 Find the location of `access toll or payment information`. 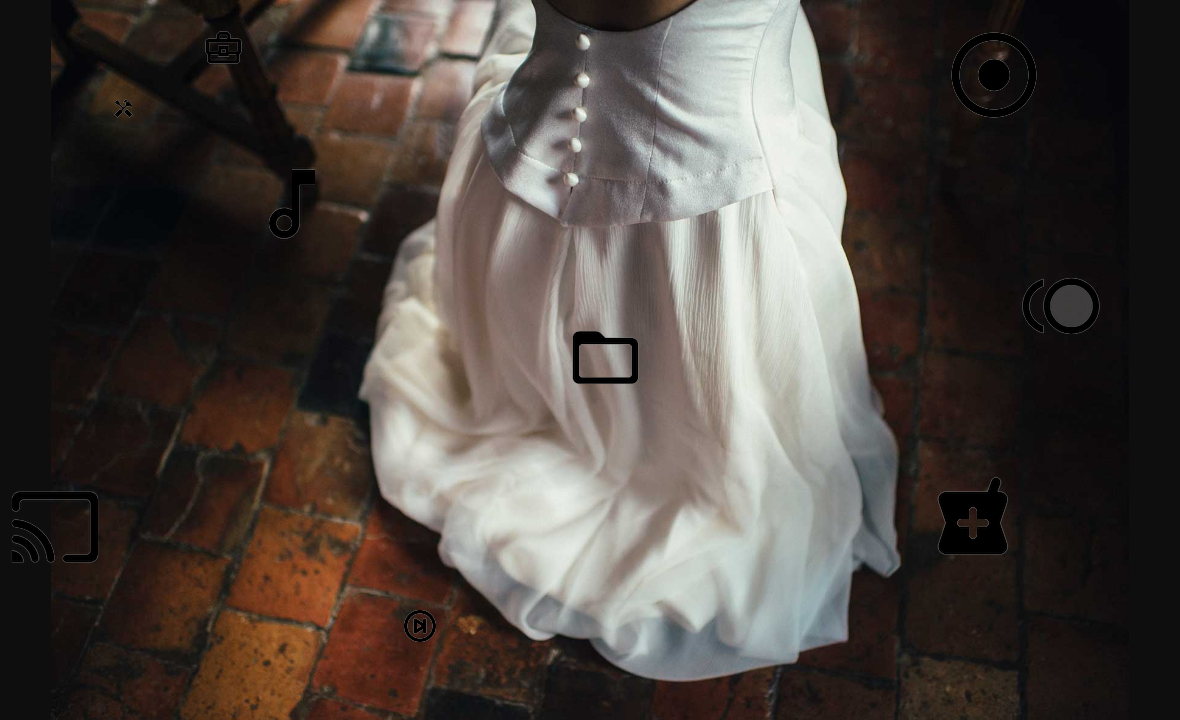

access toll or payment information is located at coordinates (1061, 306).